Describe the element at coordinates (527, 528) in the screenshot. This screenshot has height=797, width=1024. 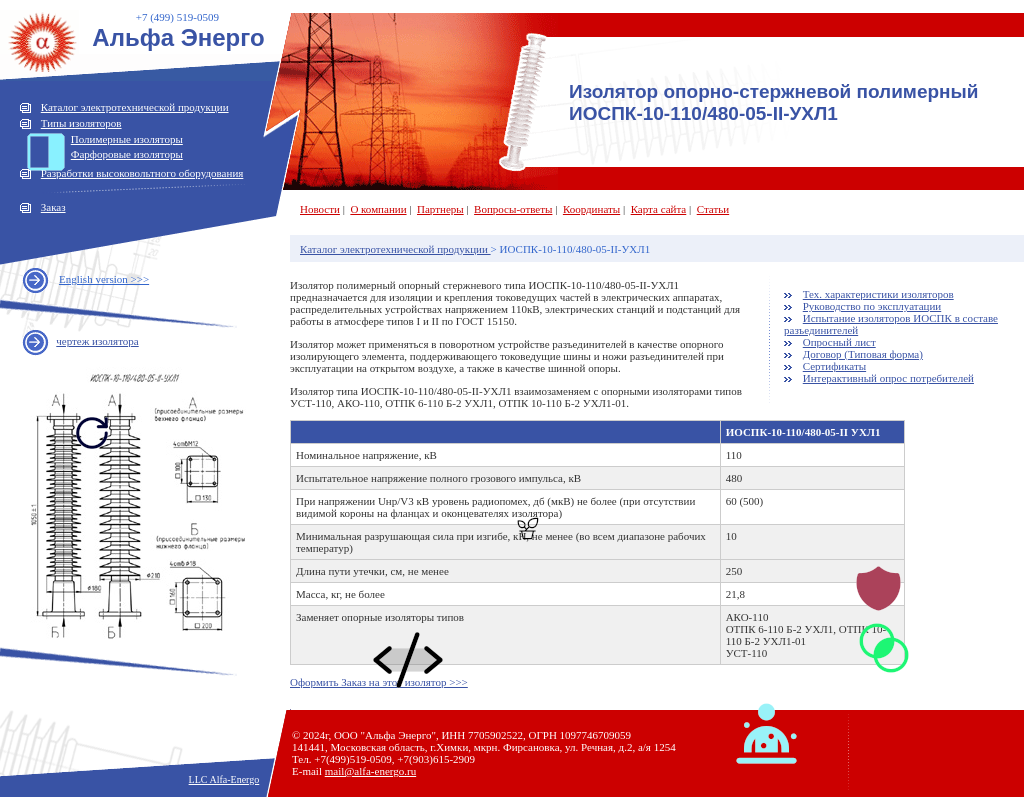
I see `view or manage your garden plants` at that location.